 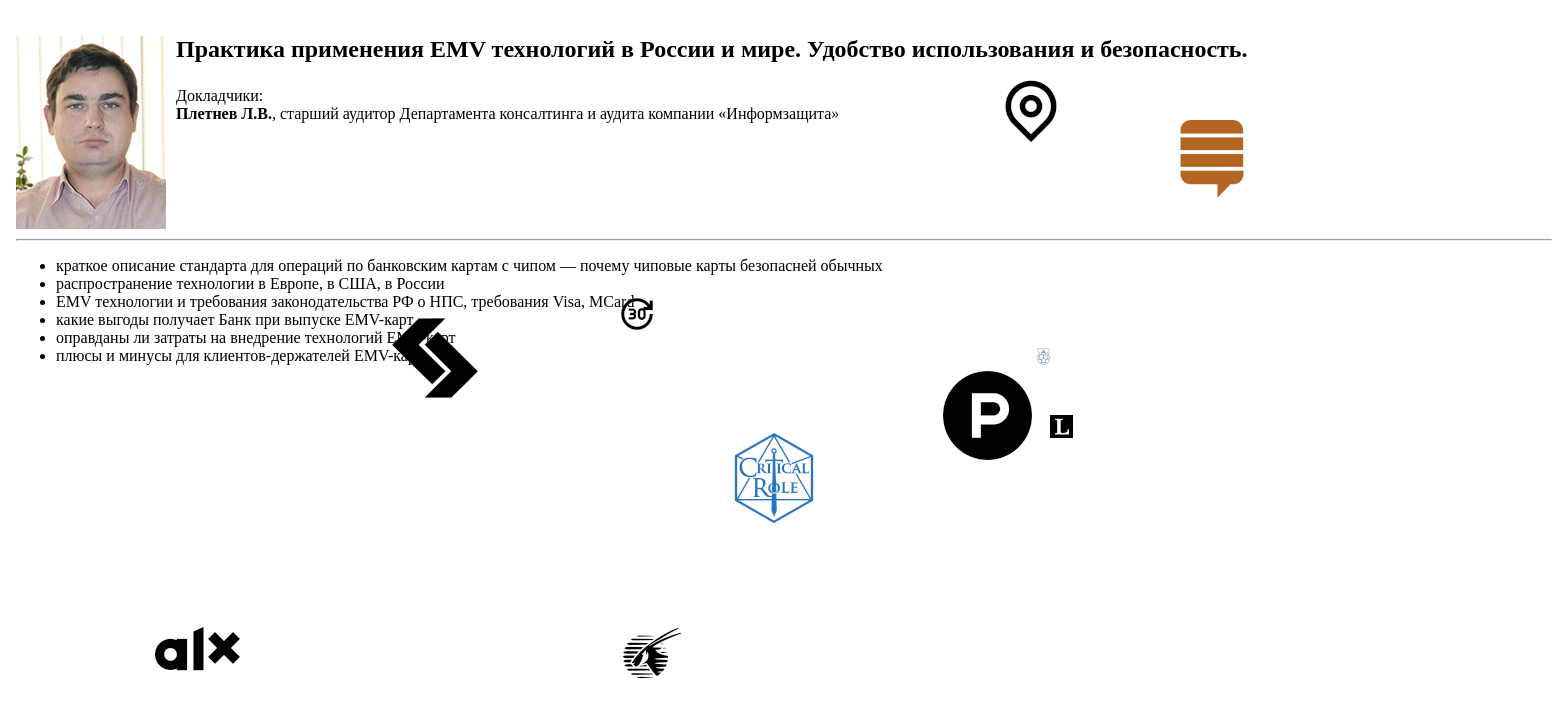 I want to click on visit the CSS Design Awards website, so click(x=435, y=358).